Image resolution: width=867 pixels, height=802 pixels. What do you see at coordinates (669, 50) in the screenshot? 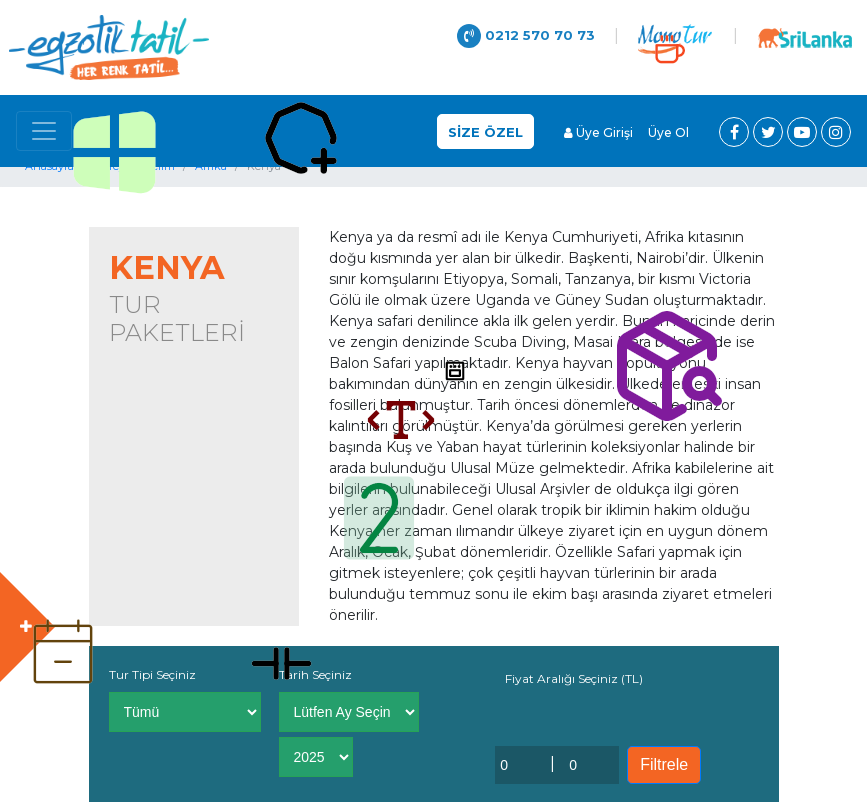
I see `find nearby coffee shops or cafes` at bounding box center [669, 50].